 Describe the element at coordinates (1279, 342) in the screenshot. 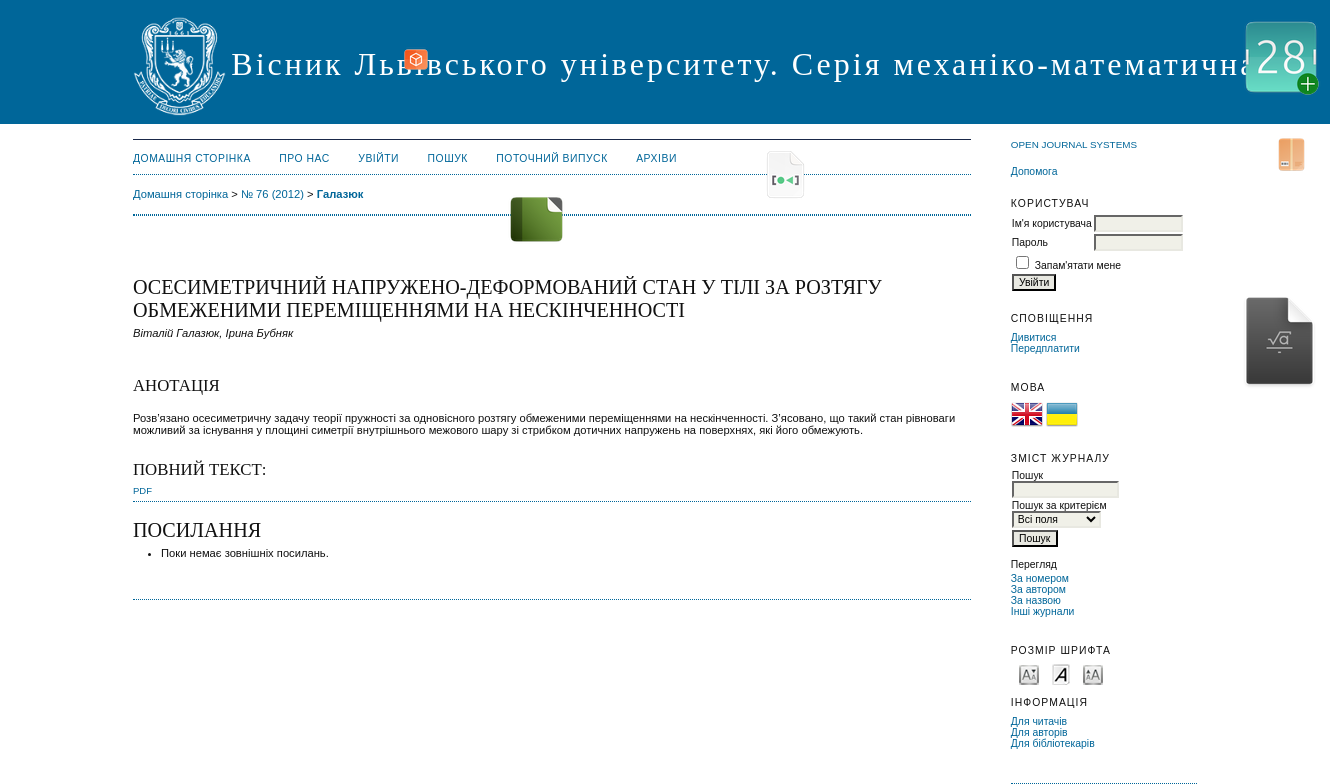

I see `opendocument formula template file` at that location.